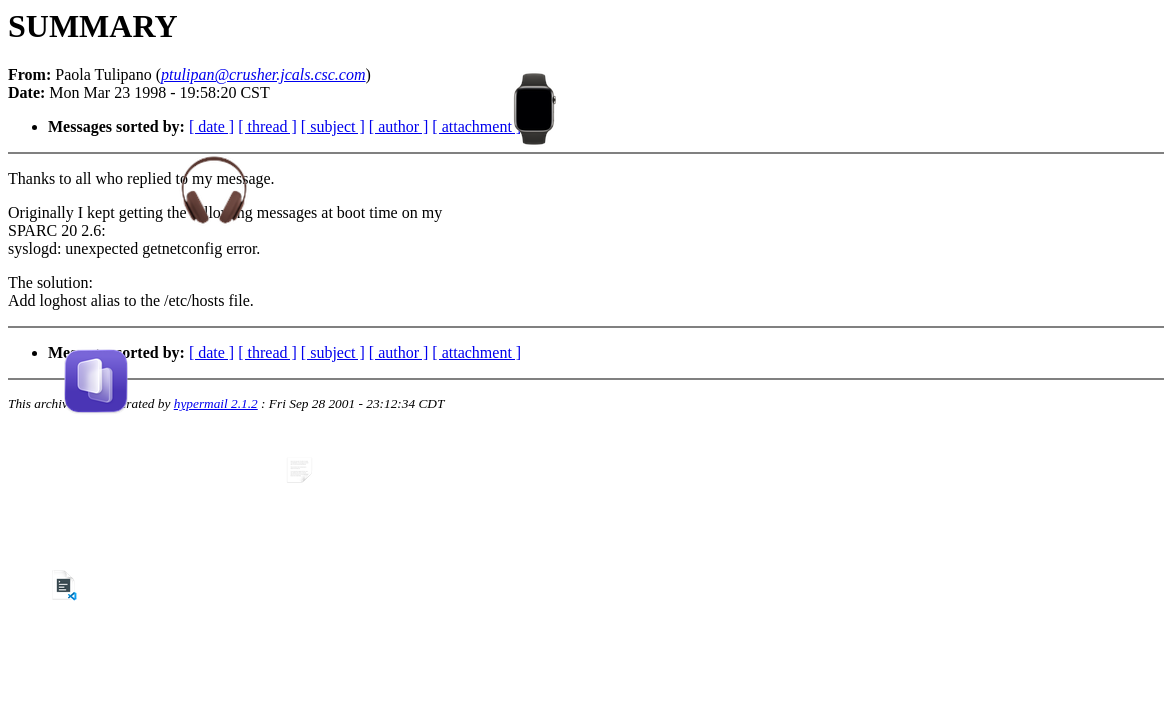 This screenshot has width=1172, height=720. I want to click on apple watch series 6 device icon, so click(534, 109).